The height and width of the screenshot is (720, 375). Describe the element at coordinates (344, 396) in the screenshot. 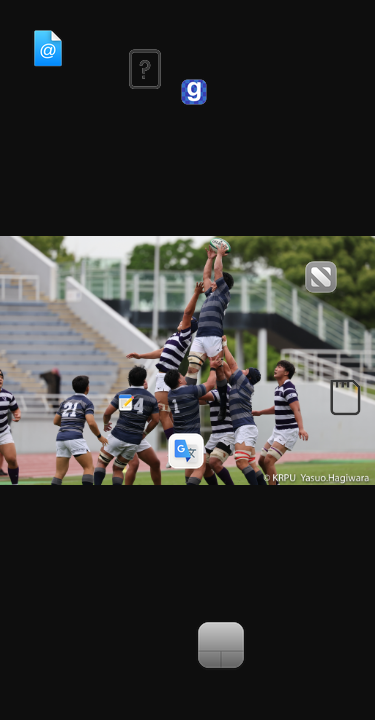

I see `access removable storage device` at that location.